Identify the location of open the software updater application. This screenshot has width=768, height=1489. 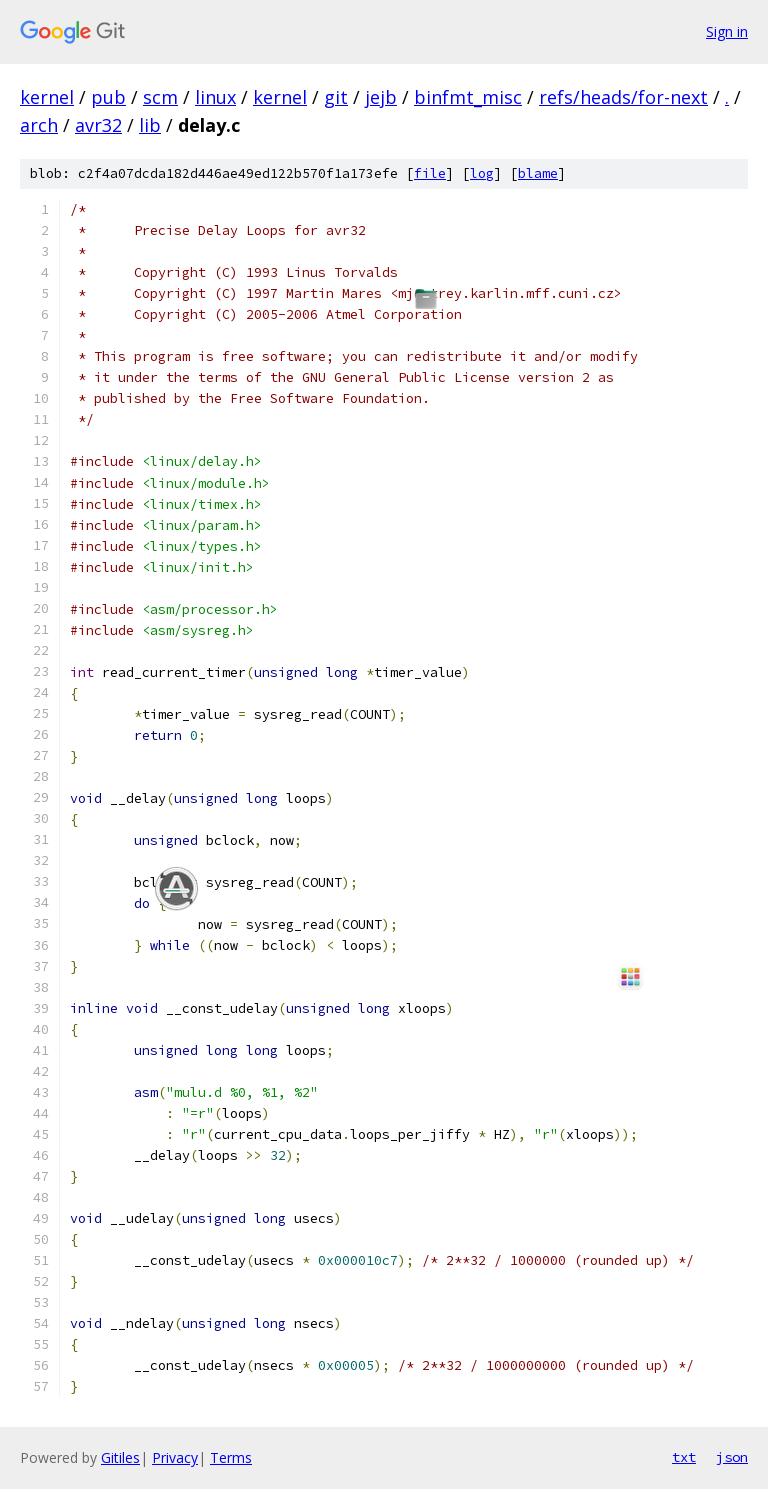
(176, 888).